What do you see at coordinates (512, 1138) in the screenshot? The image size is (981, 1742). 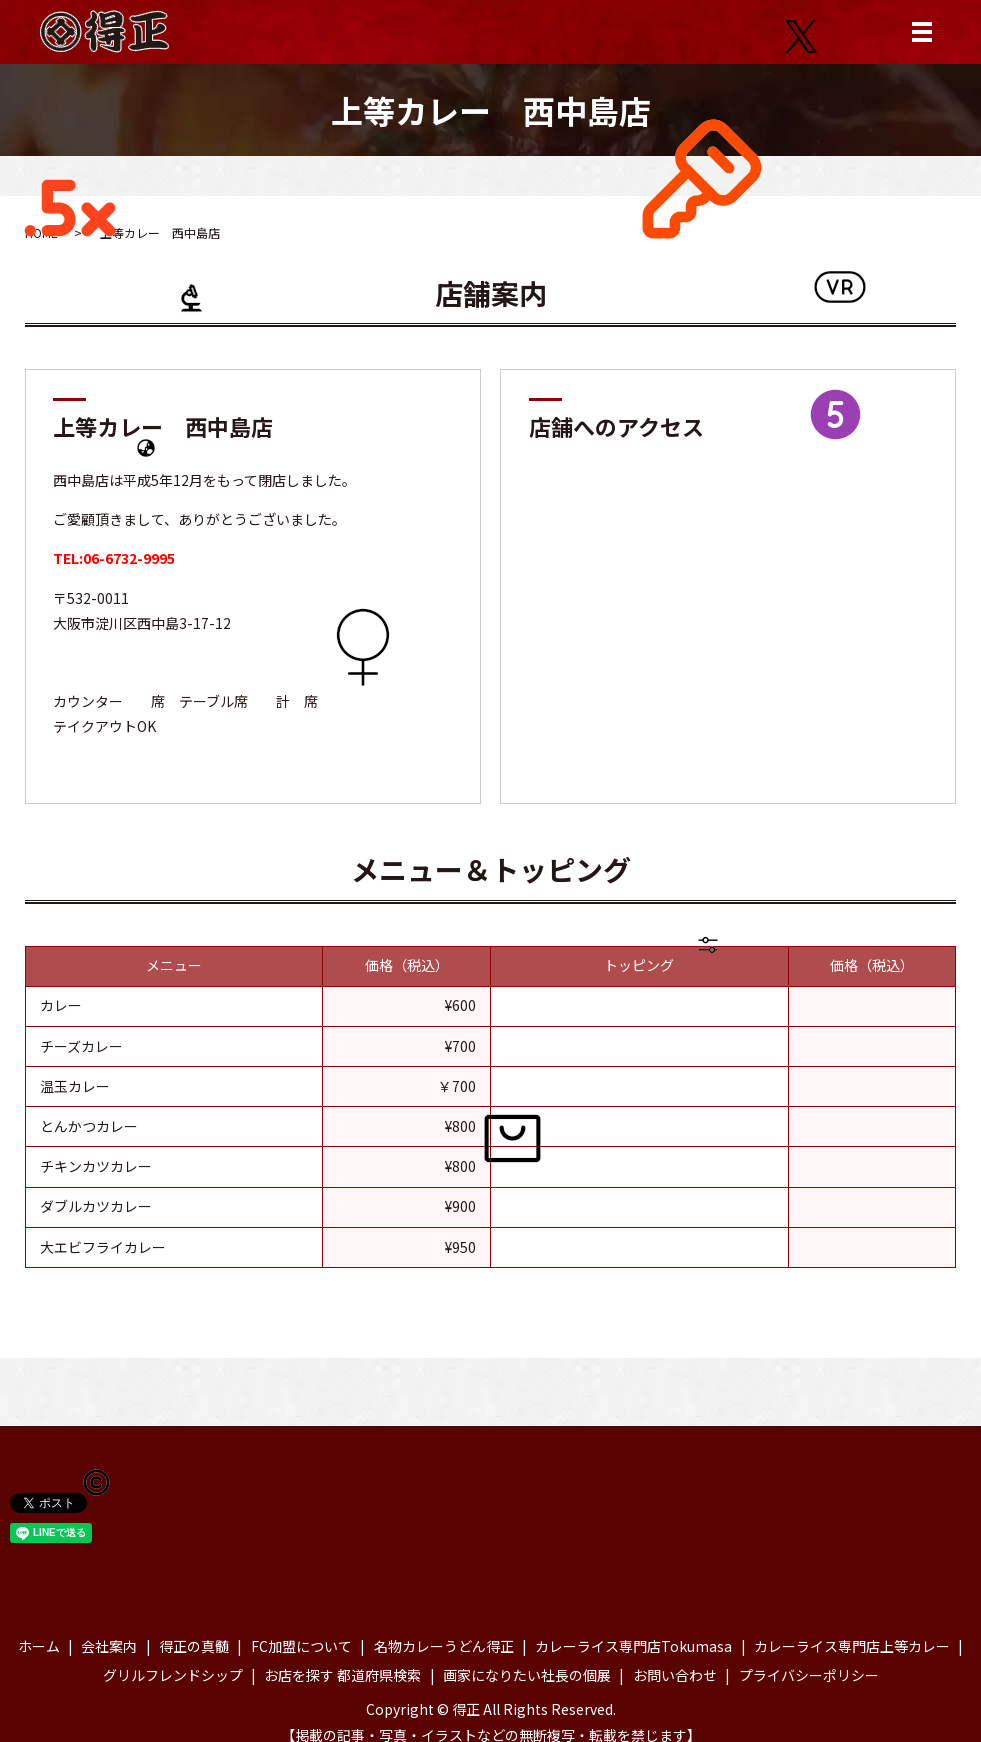 I see `view your shopping cart` at bounding box center [512, 1138].